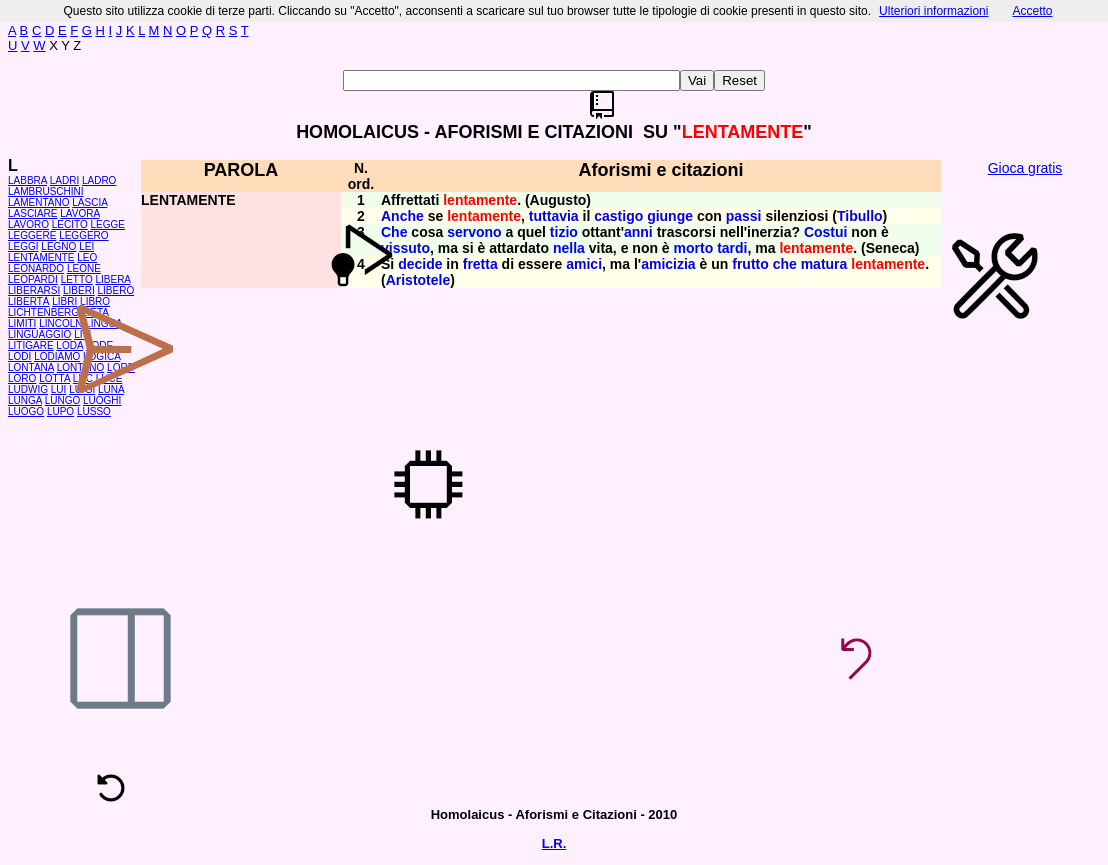 This screenshot has height=865, width=1108. What do you see at coordinates (855, 657) in the screenshot?
I see `discard changes and revert to previous state` at bounding box center [855, 657].